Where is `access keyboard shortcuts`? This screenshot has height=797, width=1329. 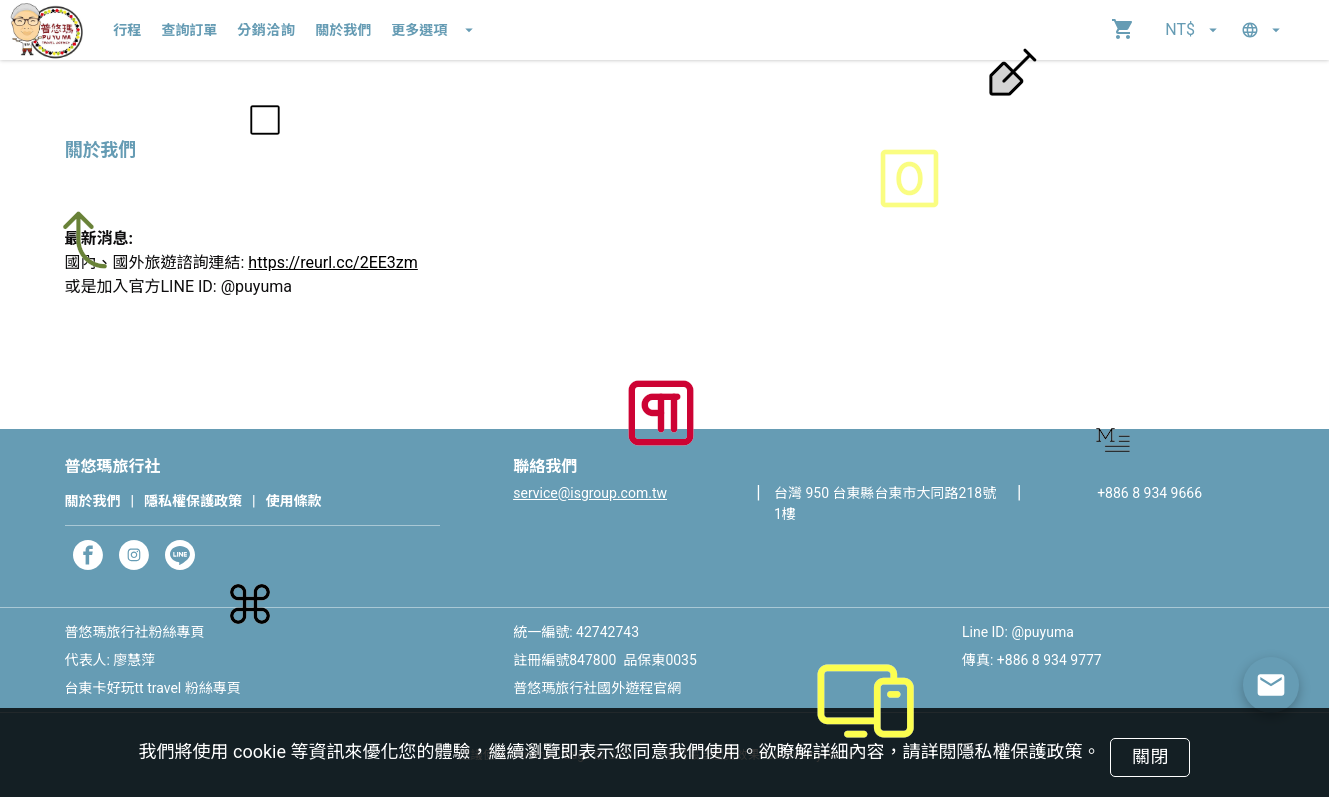
access keyboard shortcuts is located at coordinates (250, 604).